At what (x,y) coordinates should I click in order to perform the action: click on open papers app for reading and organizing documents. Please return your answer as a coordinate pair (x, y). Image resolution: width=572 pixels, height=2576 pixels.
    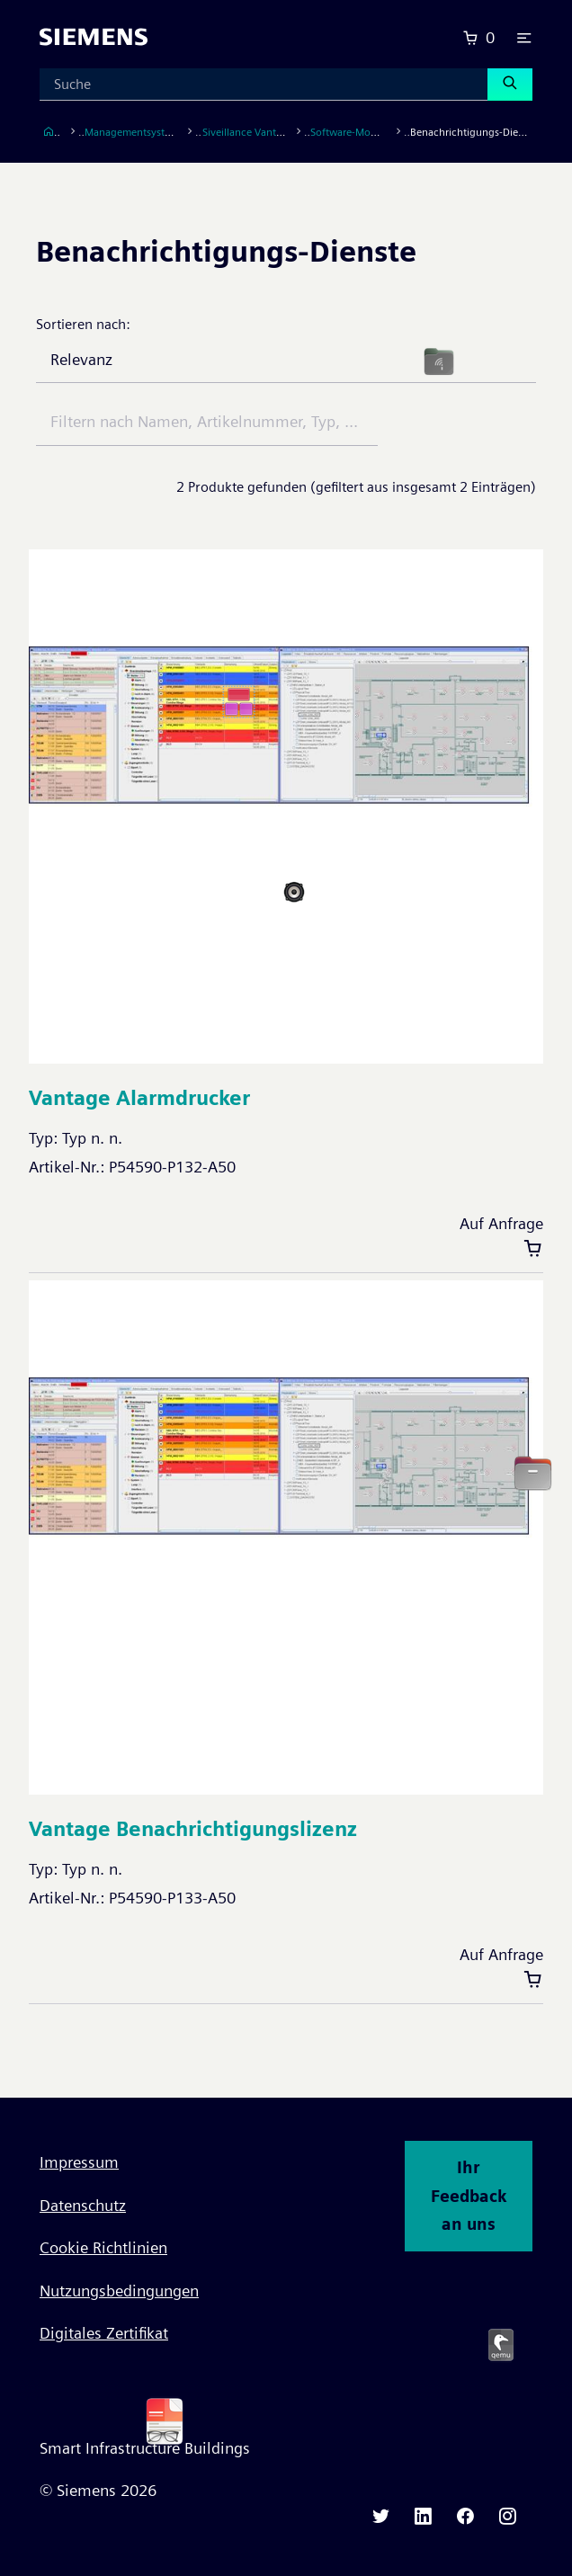
    Looking at the image, I should click on (165, 2421).